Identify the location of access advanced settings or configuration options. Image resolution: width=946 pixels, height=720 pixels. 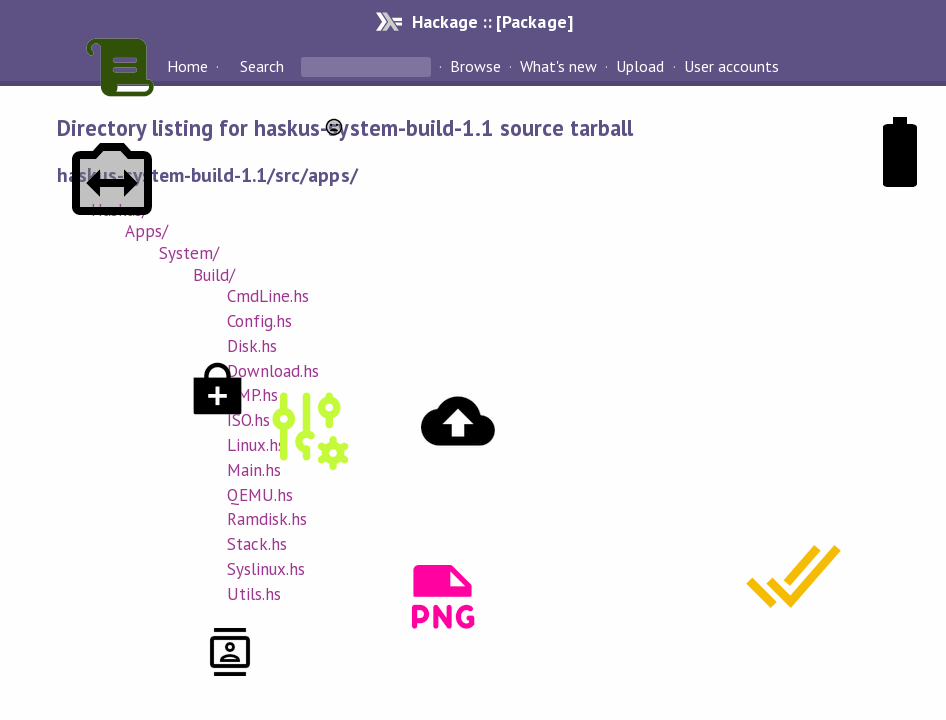
(306, 426).